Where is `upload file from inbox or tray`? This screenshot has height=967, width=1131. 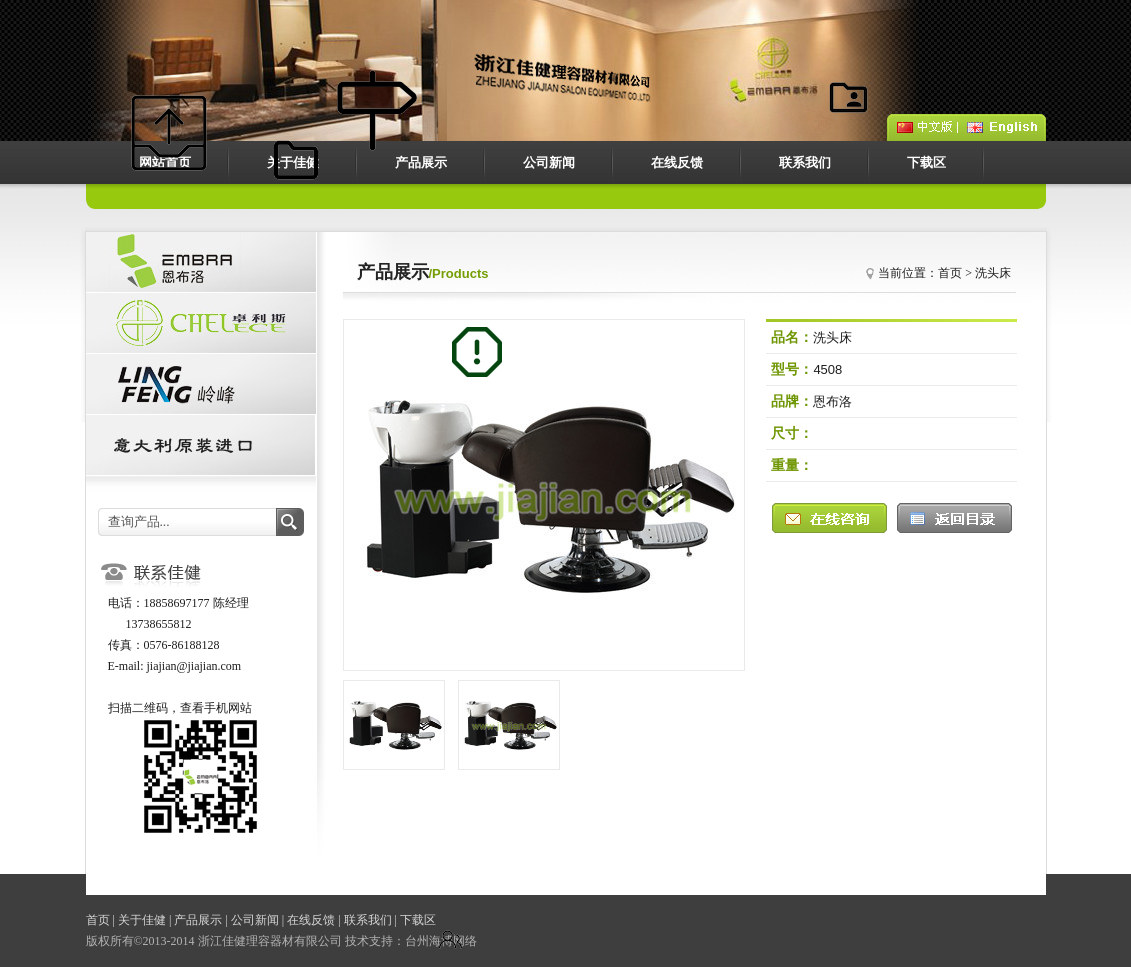 upload file from inbox or tray is located at coordinates (169, 133).